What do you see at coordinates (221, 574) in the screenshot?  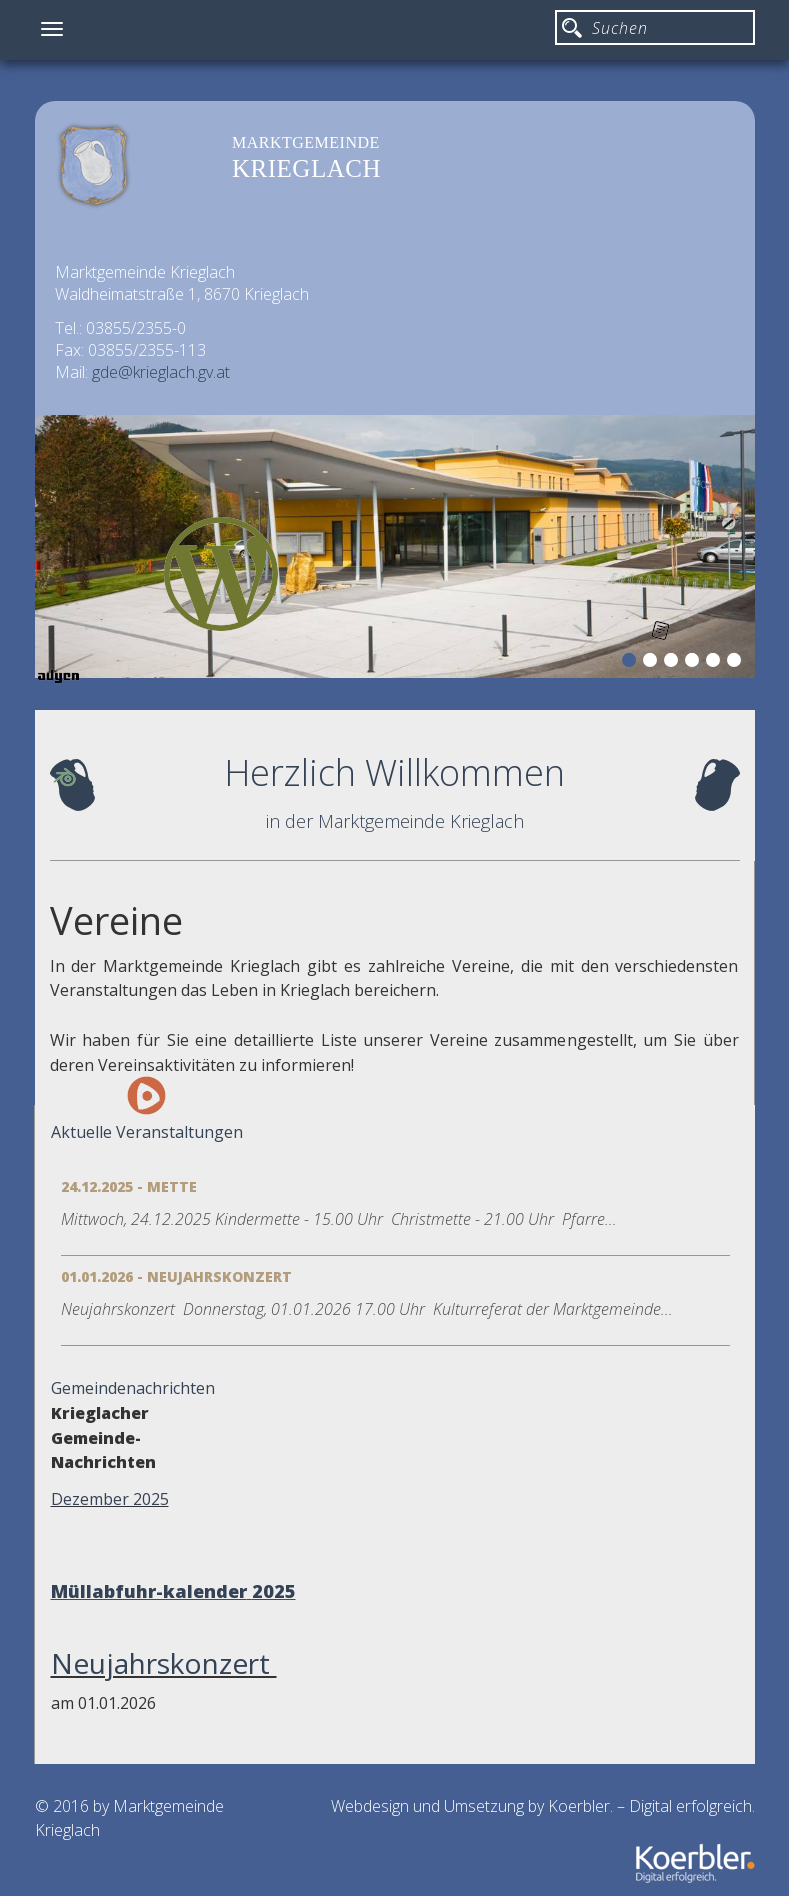 I see `open the WordPress app` at bounding box center [221, 574].